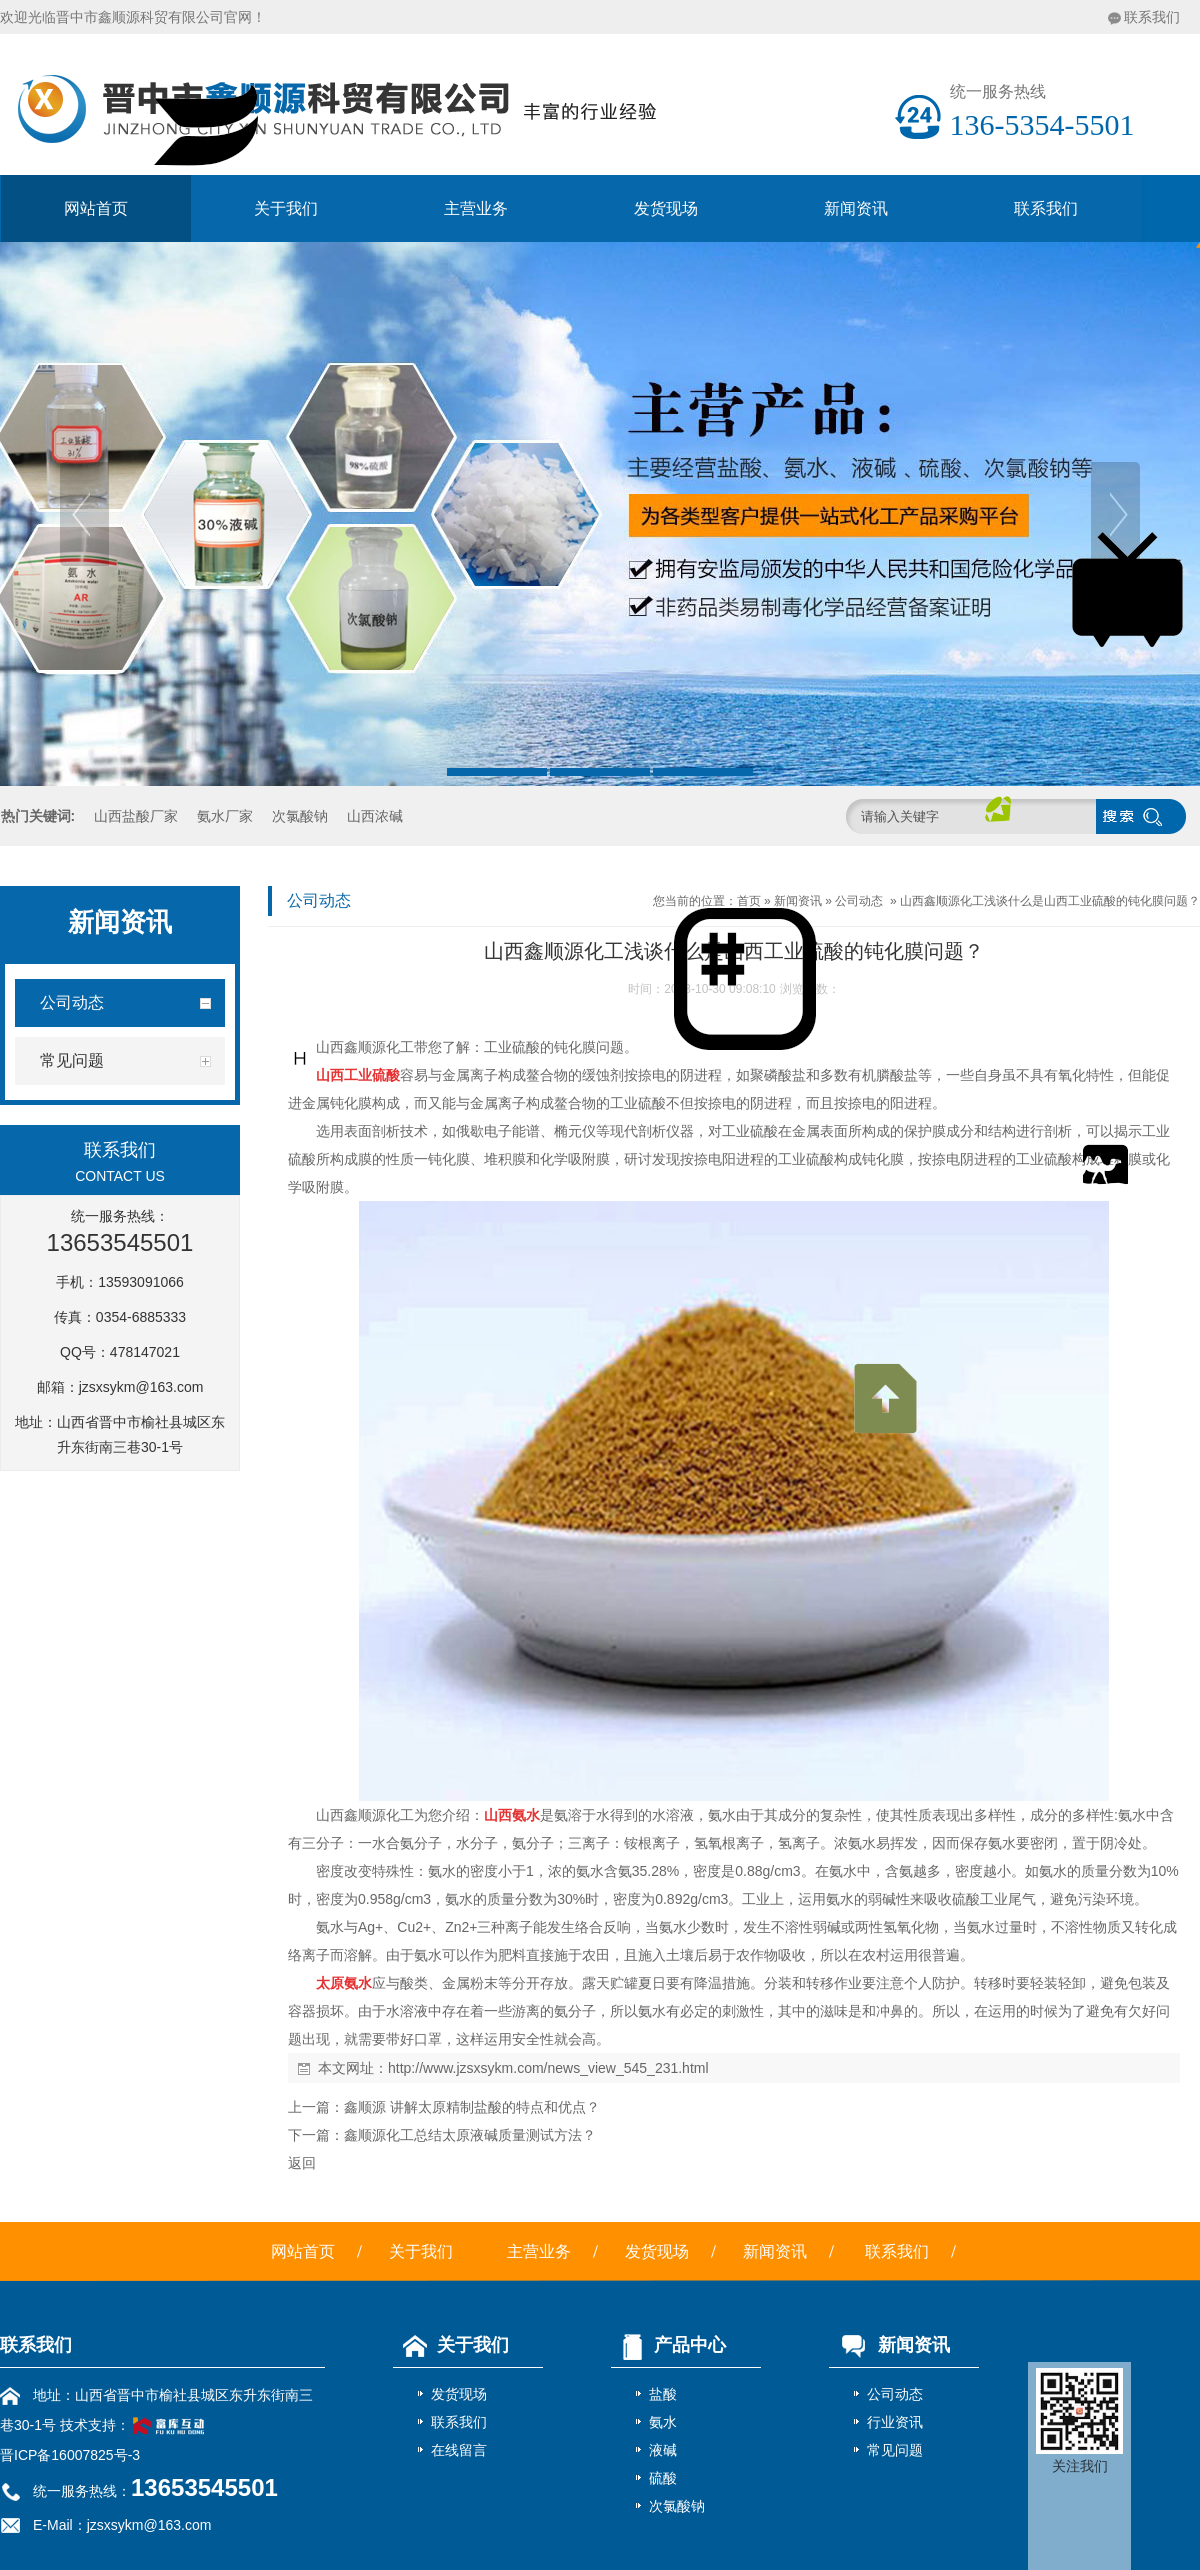 Image resolution: width=1200 pixels, height=2570 pixels. I want to click on ruby programming language logo, so click(998, 809).